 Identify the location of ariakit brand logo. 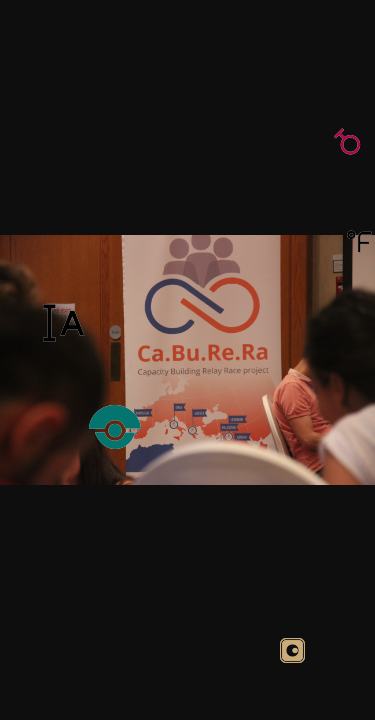
(292, 650).